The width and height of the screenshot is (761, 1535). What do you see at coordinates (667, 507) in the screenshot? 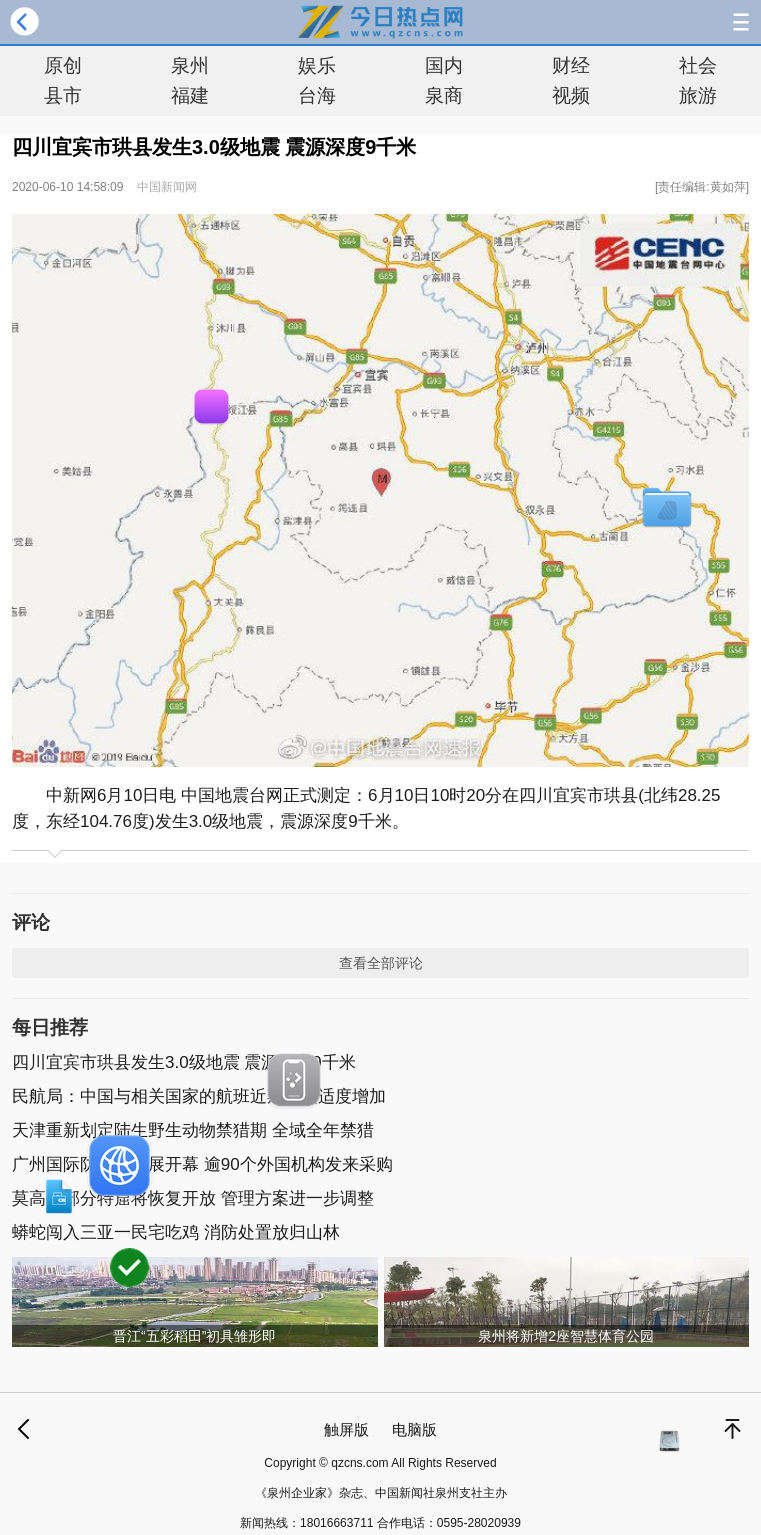
I see `open affinity publisher project folder` at bounding box center [667, 507].